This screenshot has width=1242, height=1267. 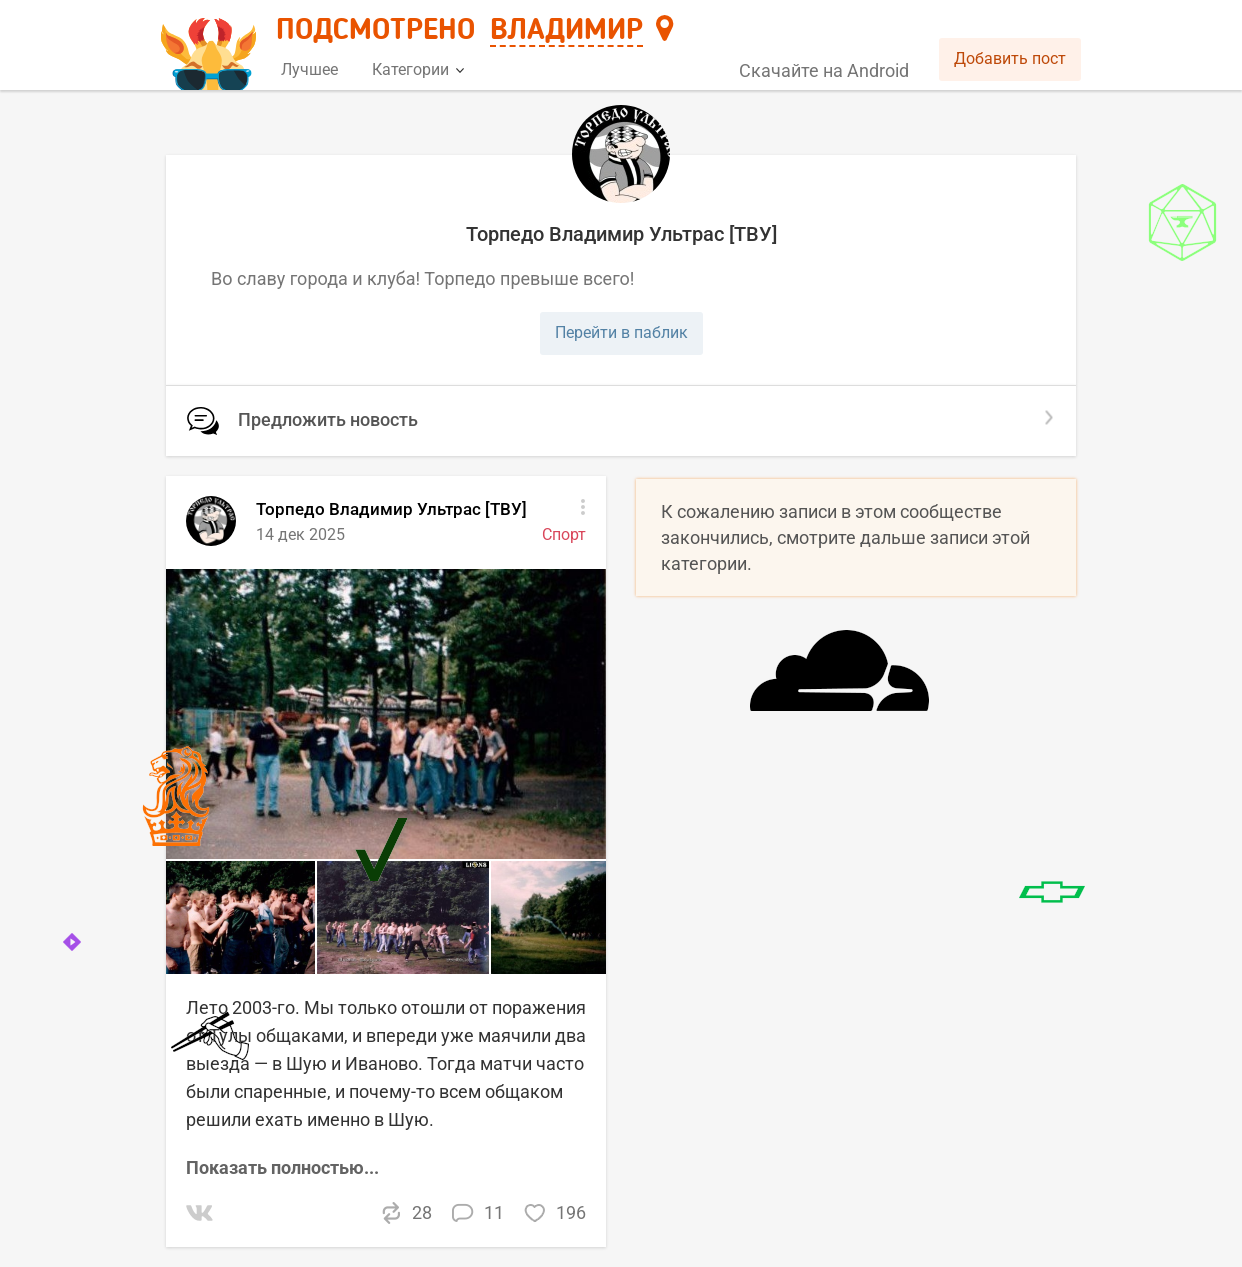 I want to click on chevrolet brand logo, so click(x=1052, y=892).